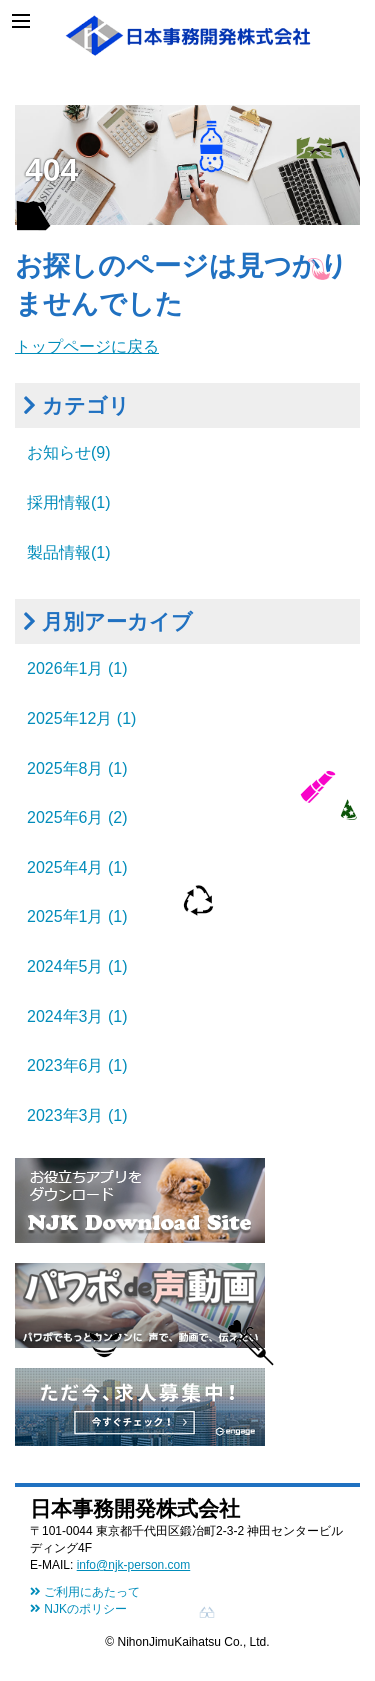 The height and width of the screenshot is (1681, 375). I want to click on enable 3D viewing mode, so click(207, 1612).